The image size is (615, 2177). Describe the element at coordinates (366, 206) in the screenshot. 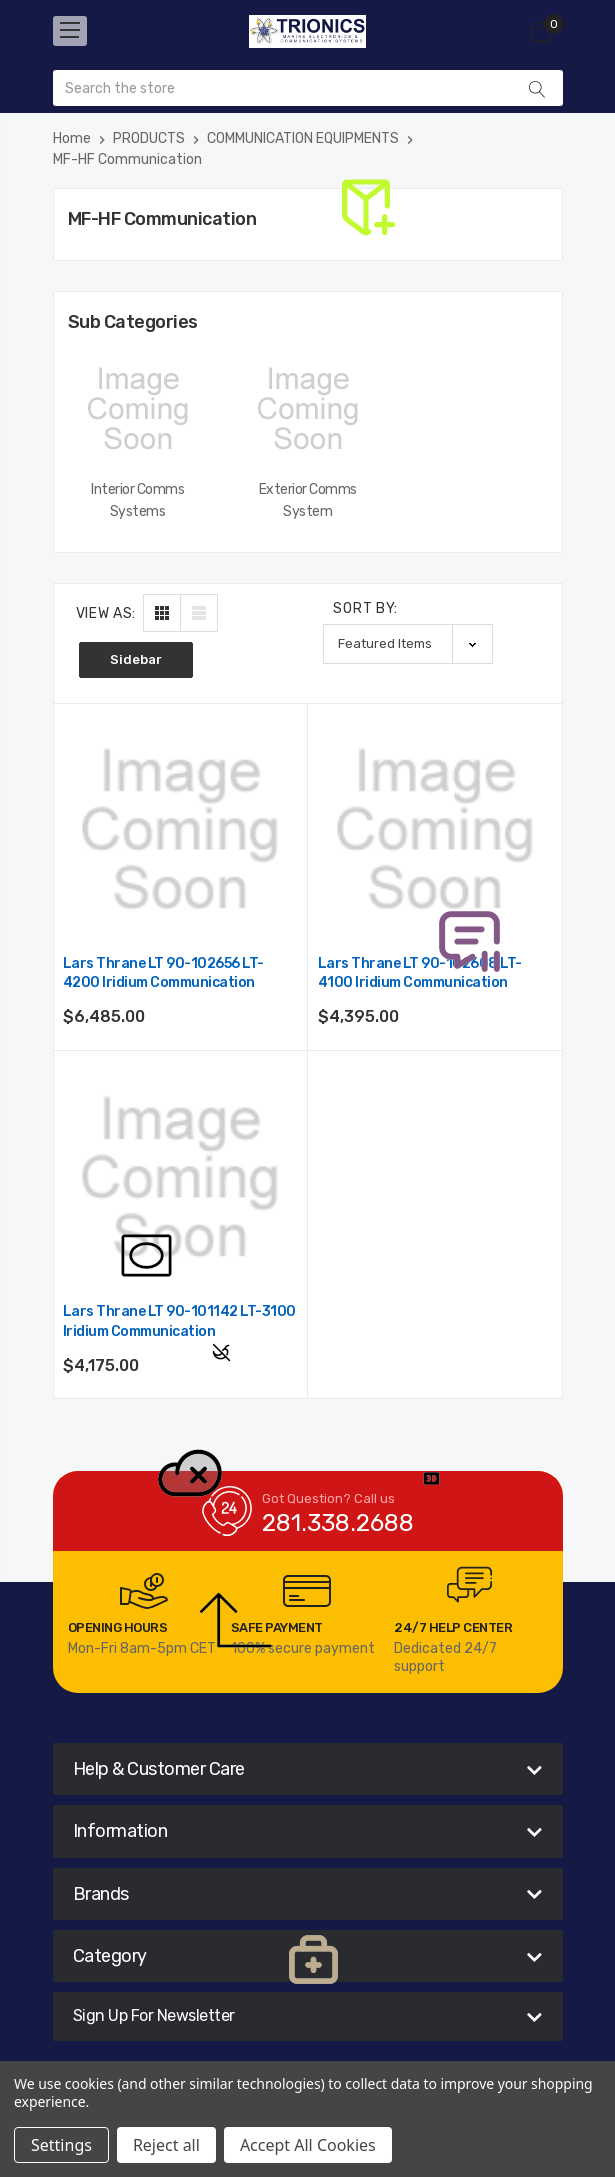

I see `add a new 3D object or prism shape` at that location.